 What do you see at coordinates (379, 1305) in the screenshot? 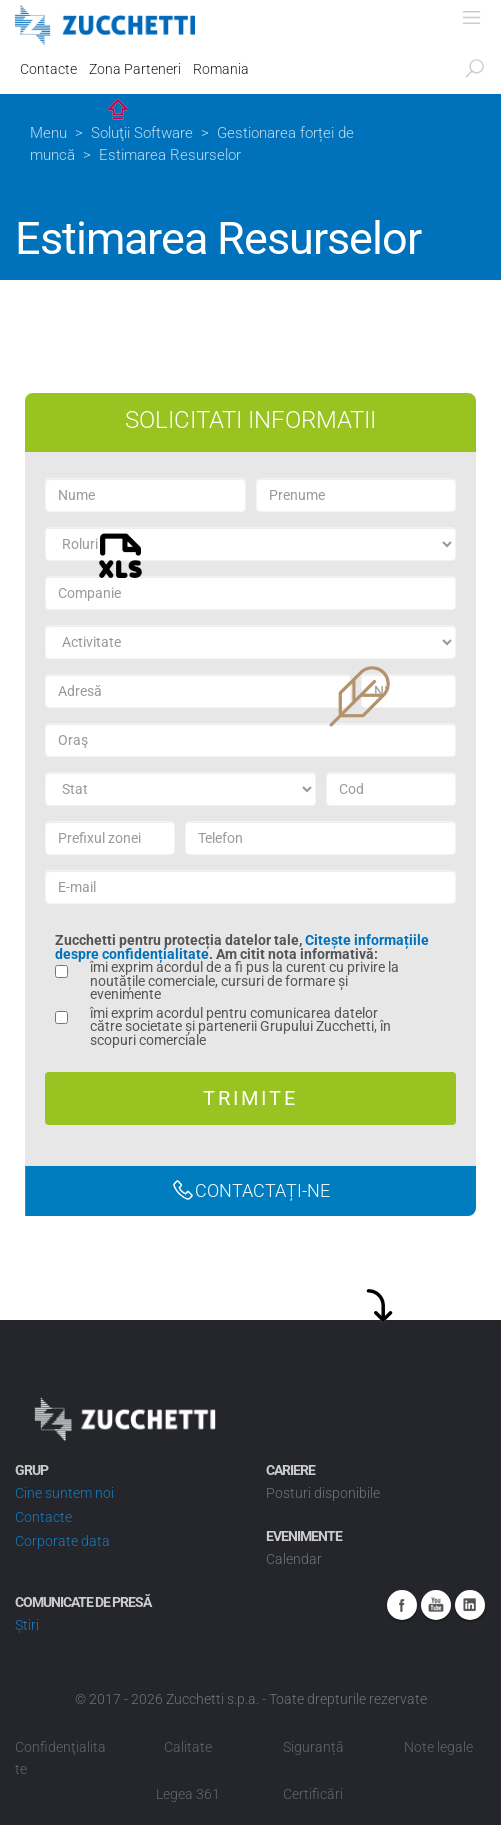
I see `redirect or forward content downward` at bounding box center [379, 1305].